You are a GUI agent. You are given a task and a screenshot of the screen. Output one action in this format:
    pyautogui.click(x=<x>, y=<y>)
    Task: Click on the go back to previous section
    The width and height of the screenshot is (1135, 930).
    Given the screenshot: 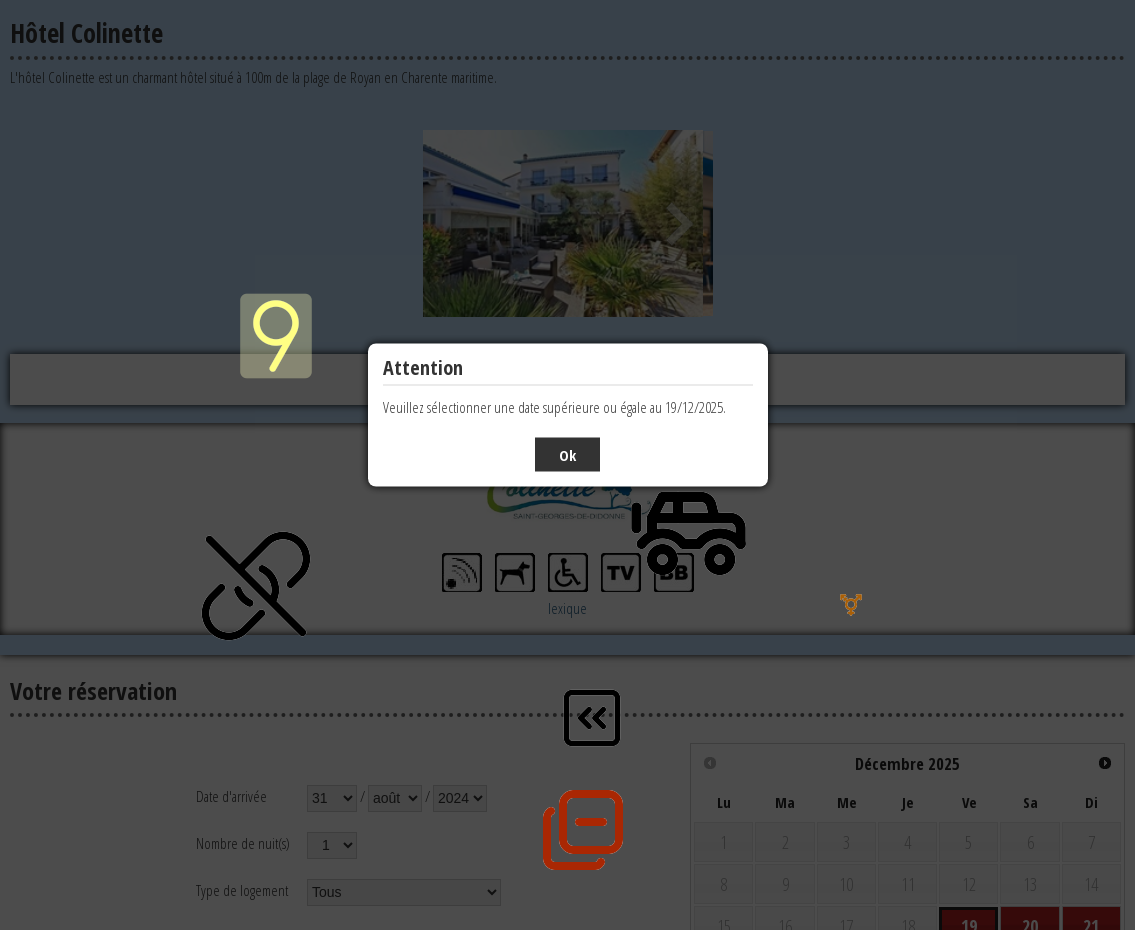 What is the action you would take?
    pyautogui.click(x=592, y=718)
    